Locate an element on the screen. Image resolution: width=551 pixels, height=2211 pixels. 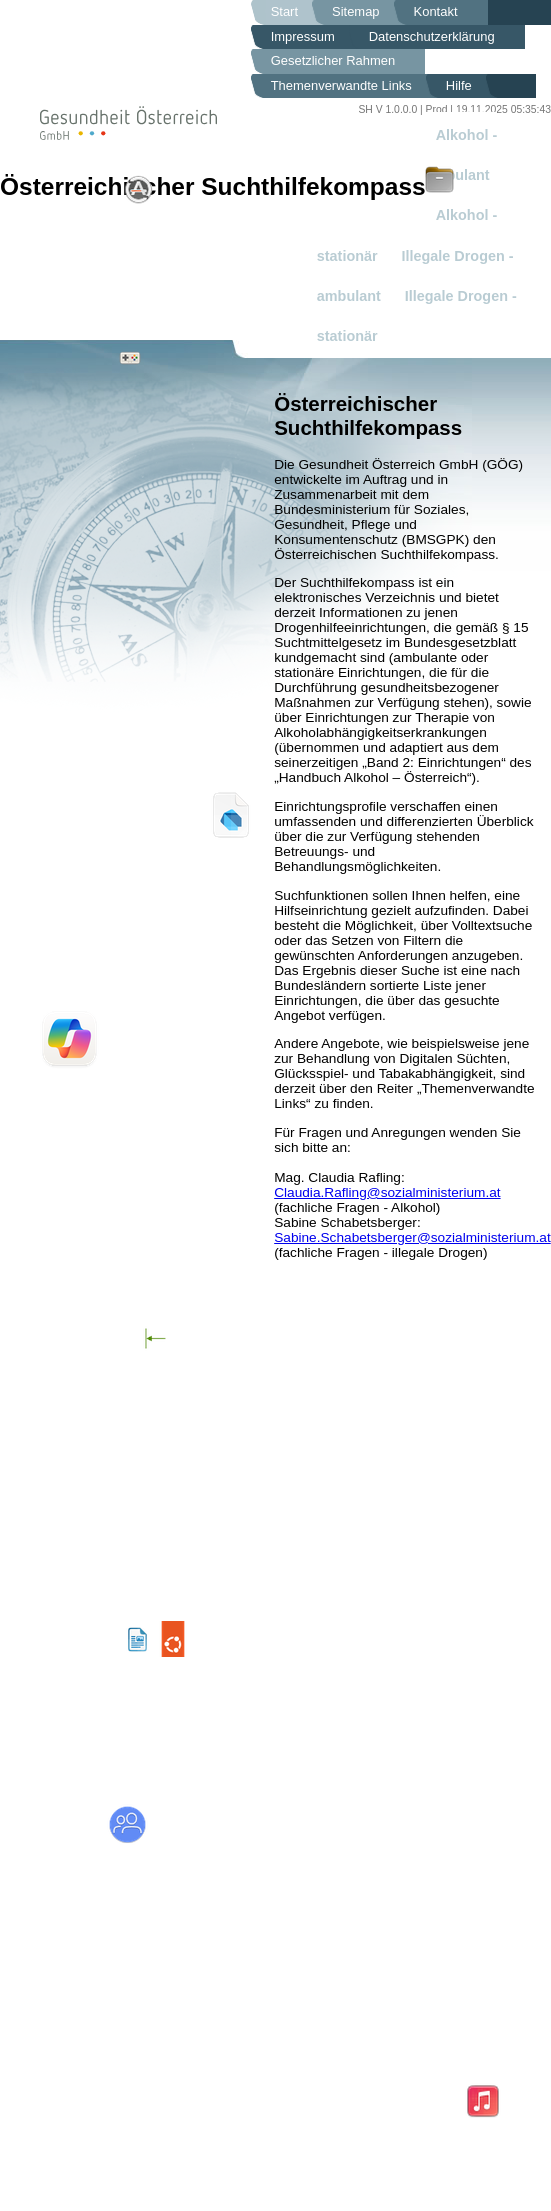
check for available software updates is located at coordinates (138, 189).